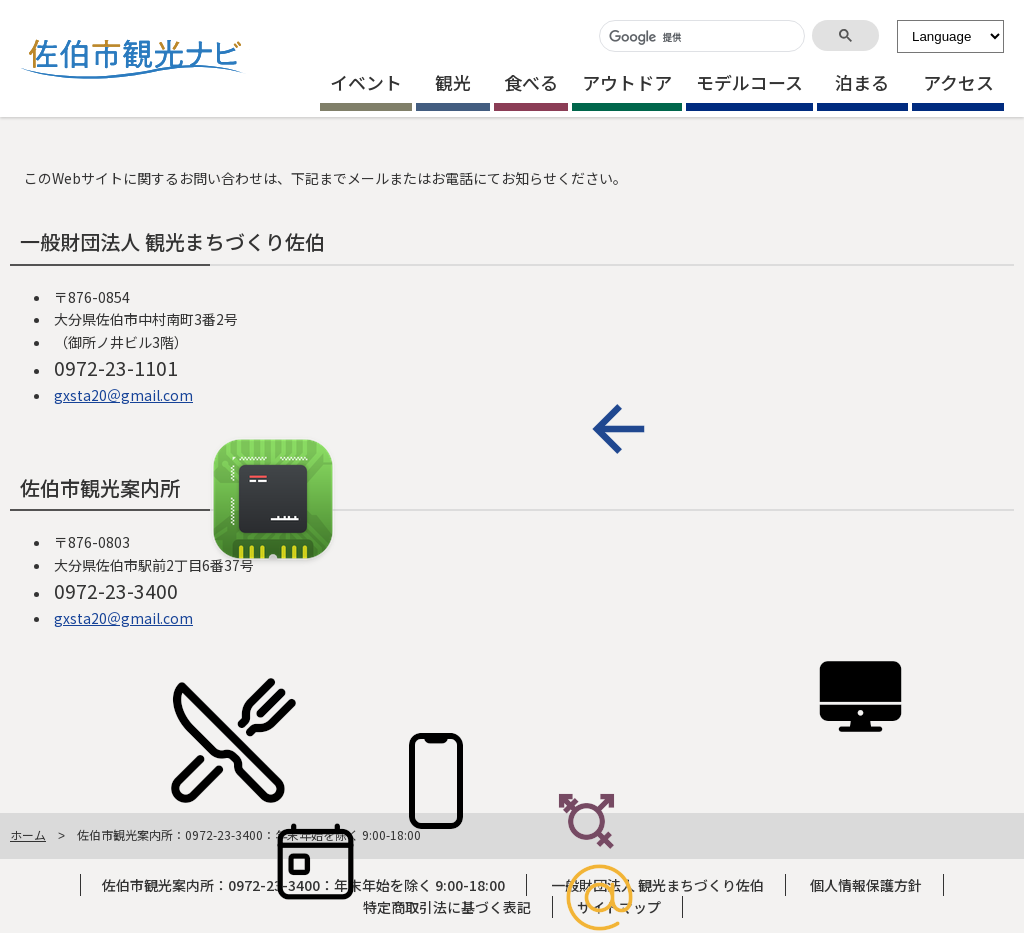 The width and height of the screenshot is (1024, 946). I want to click on switch to desktop view, so click(860, 696).